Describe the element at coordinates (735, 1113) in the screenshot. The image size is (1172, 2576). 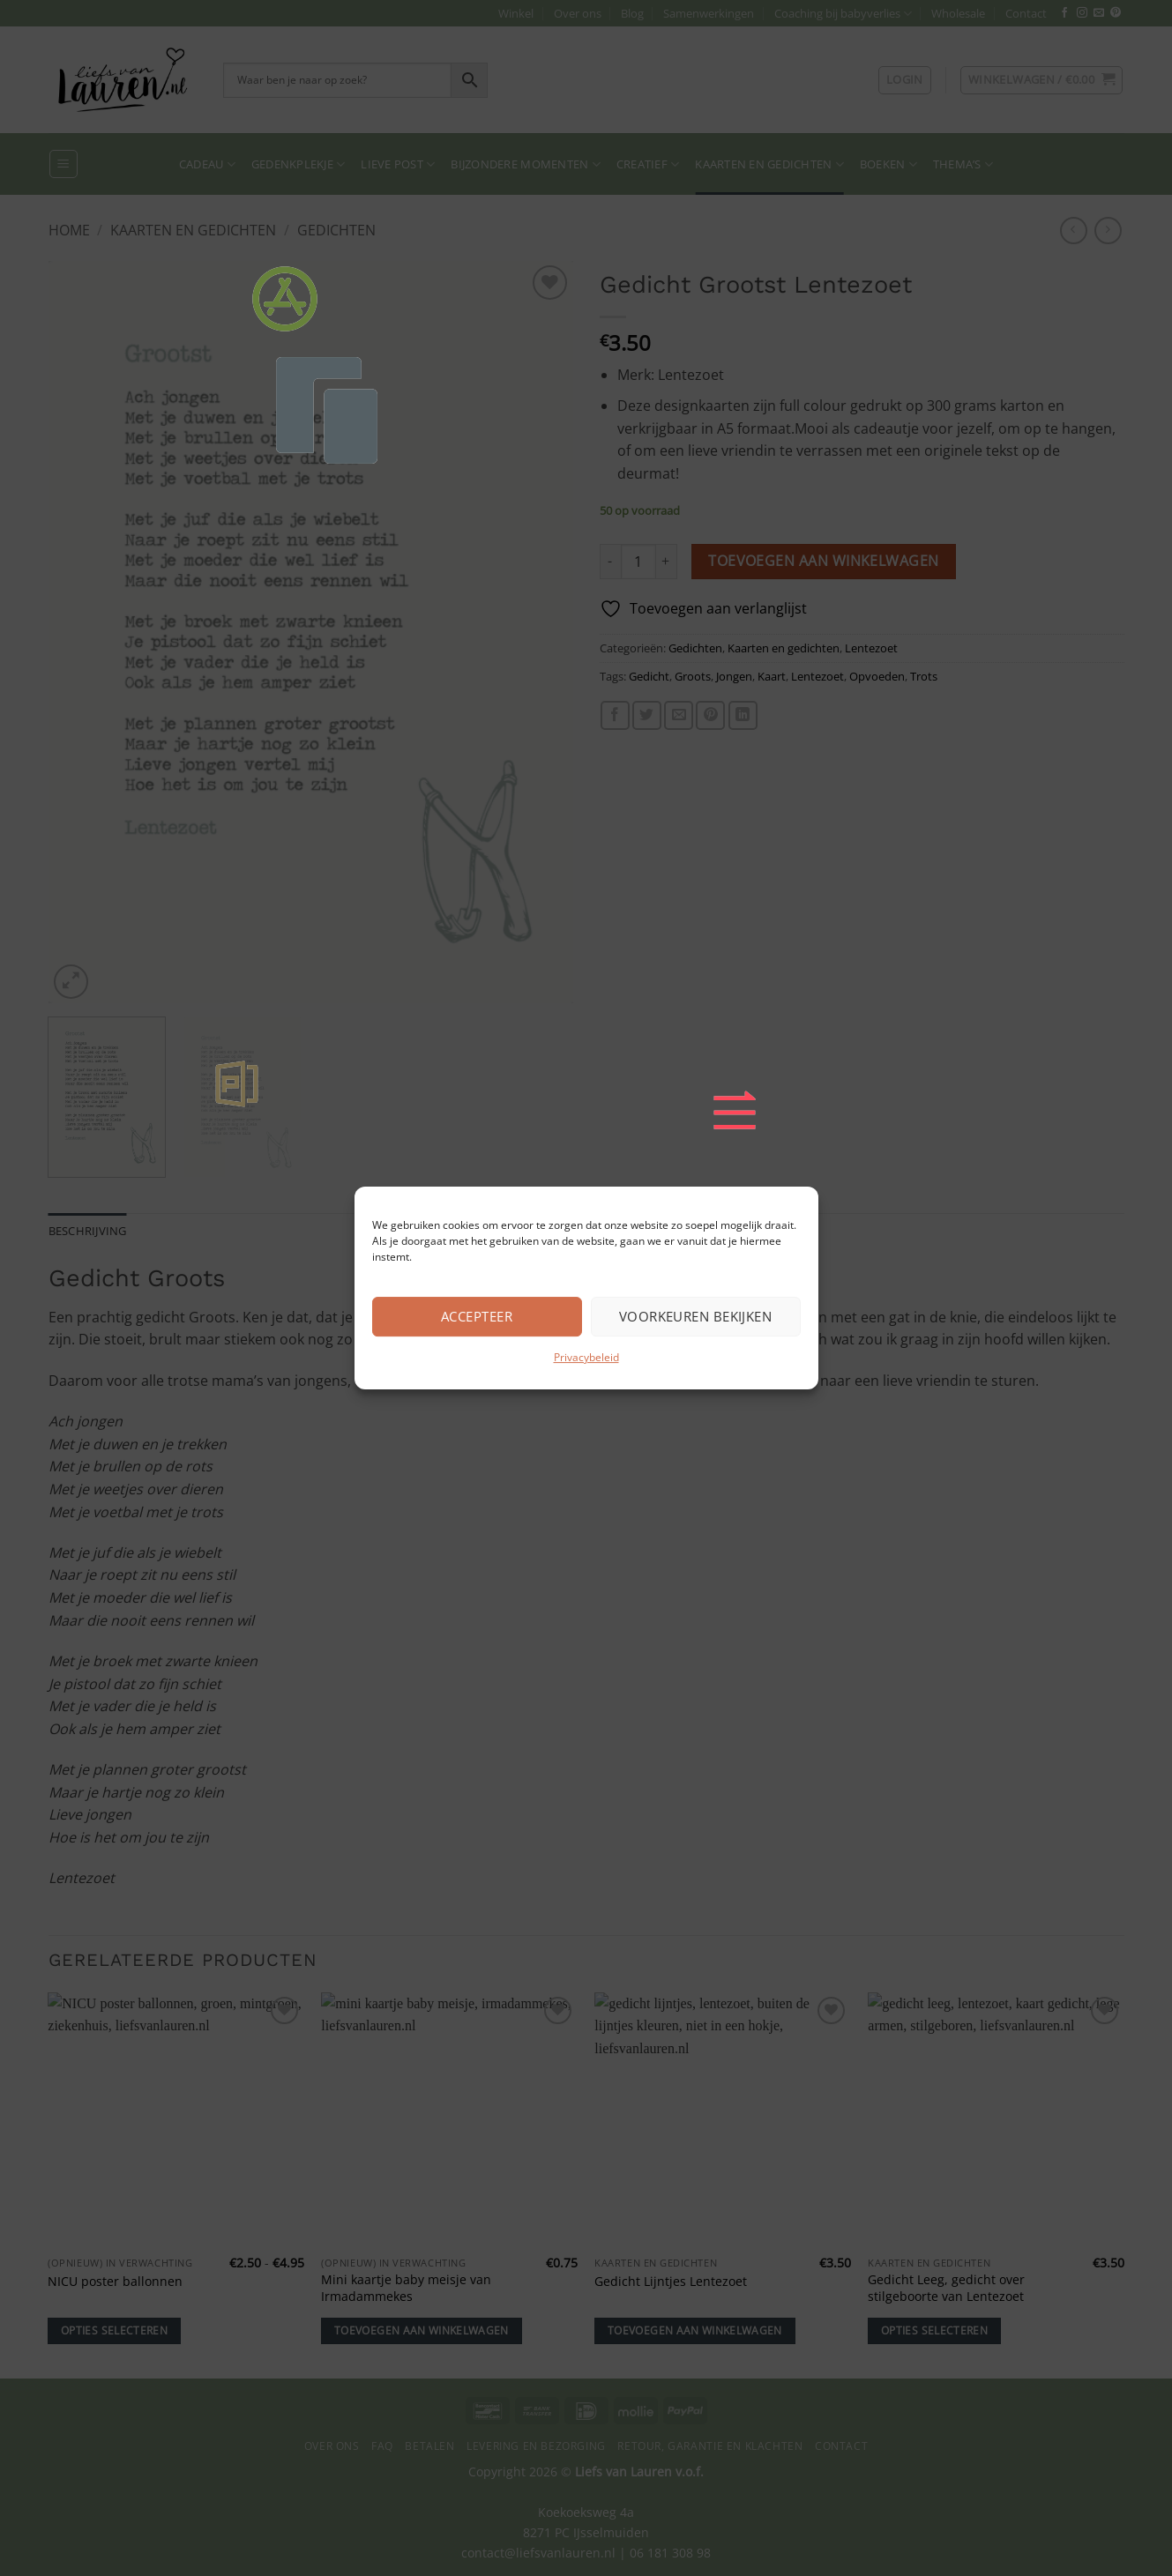
I see `play items in sequential order` at that location.